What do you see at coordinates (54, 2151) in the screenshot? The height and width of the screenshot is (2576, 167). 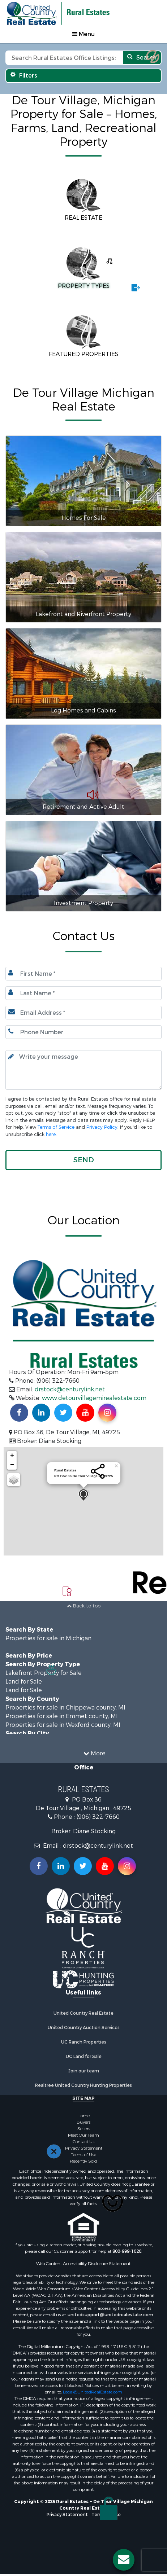 I see `close or dismiss a dialog` at bounding box center [54, 2151].